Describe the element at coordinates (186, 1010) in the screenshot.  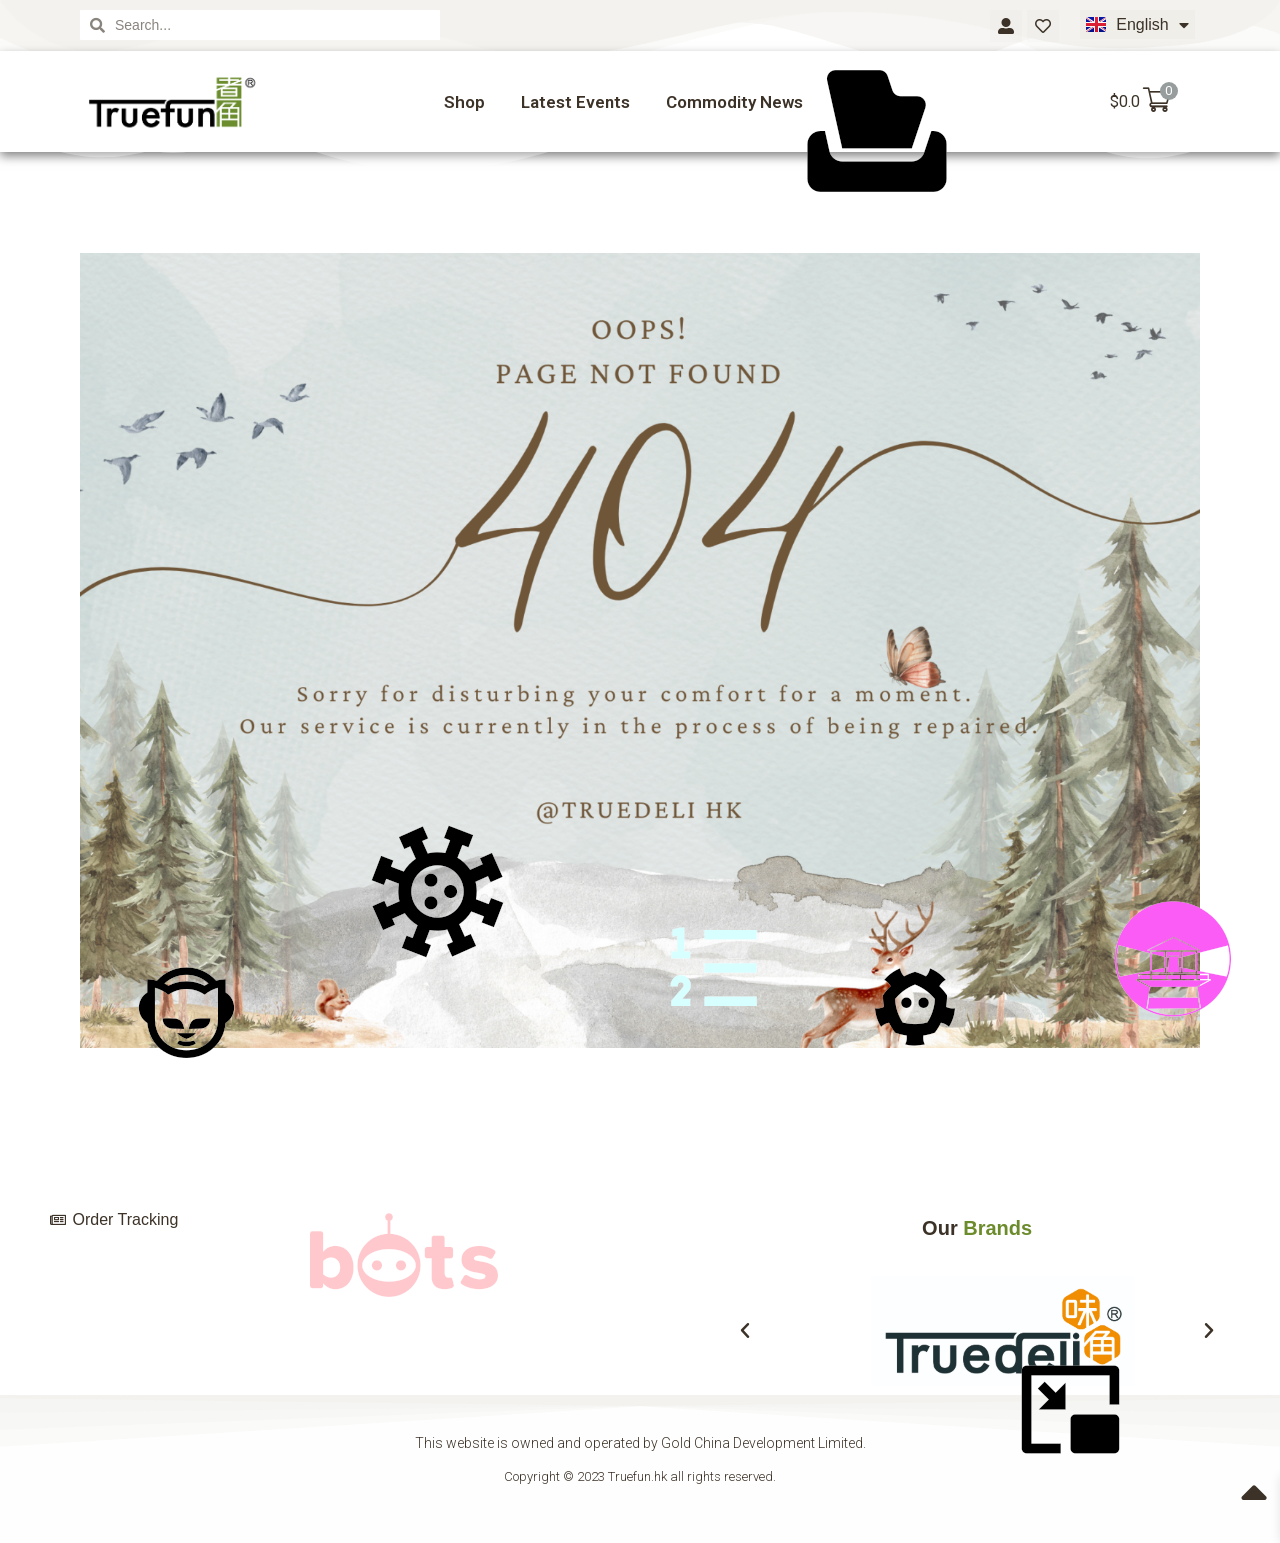
I see `open napster music streaming app` at that location.